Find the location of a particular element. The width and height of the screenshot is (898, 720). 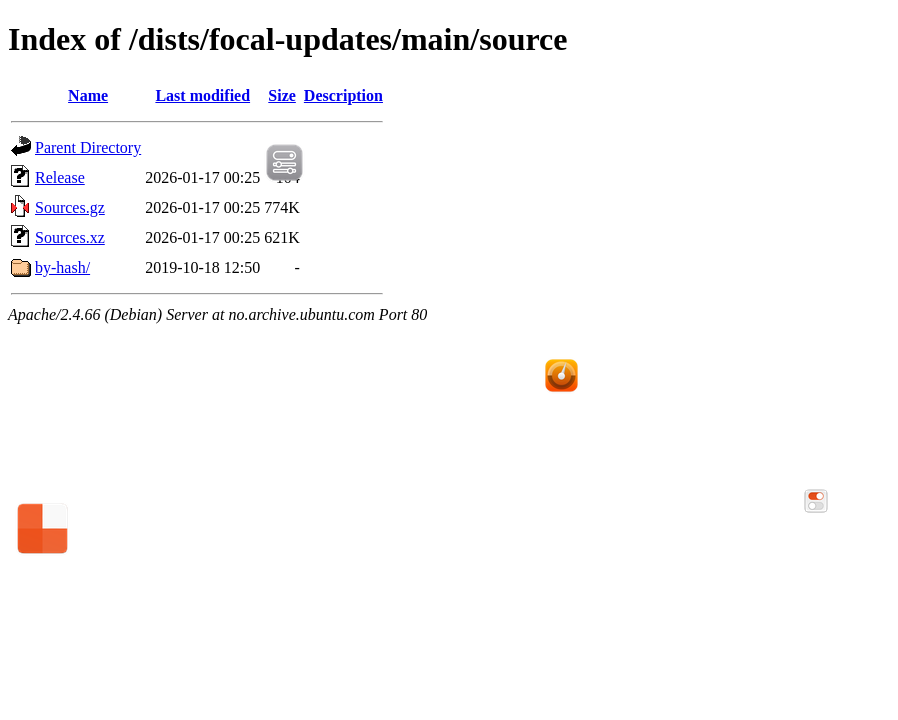

open gtick metronome application is located at coordinates (561, 375).